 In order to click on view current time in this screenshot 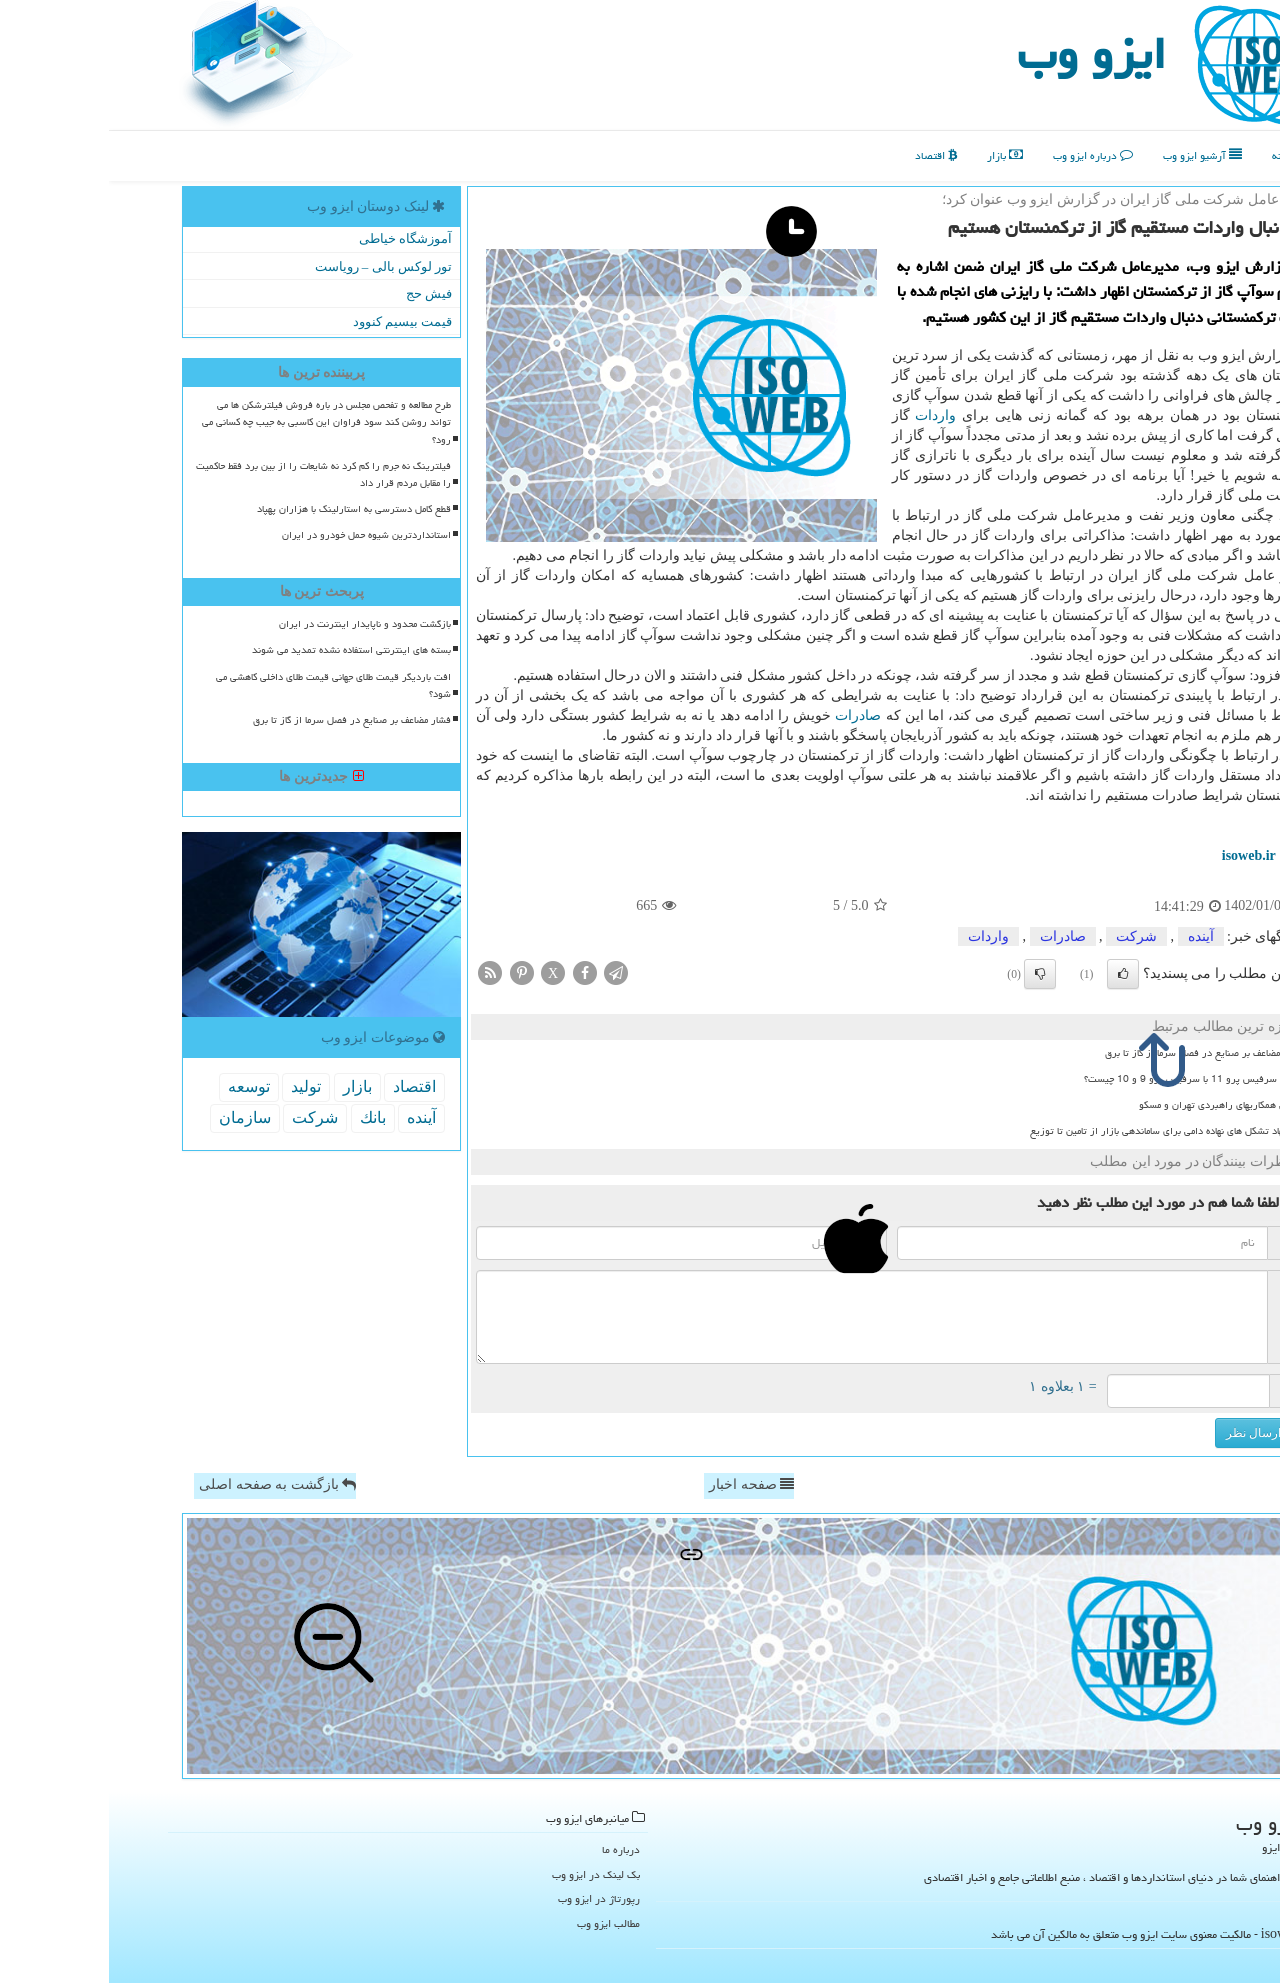, I will do `click(791, 231)`.